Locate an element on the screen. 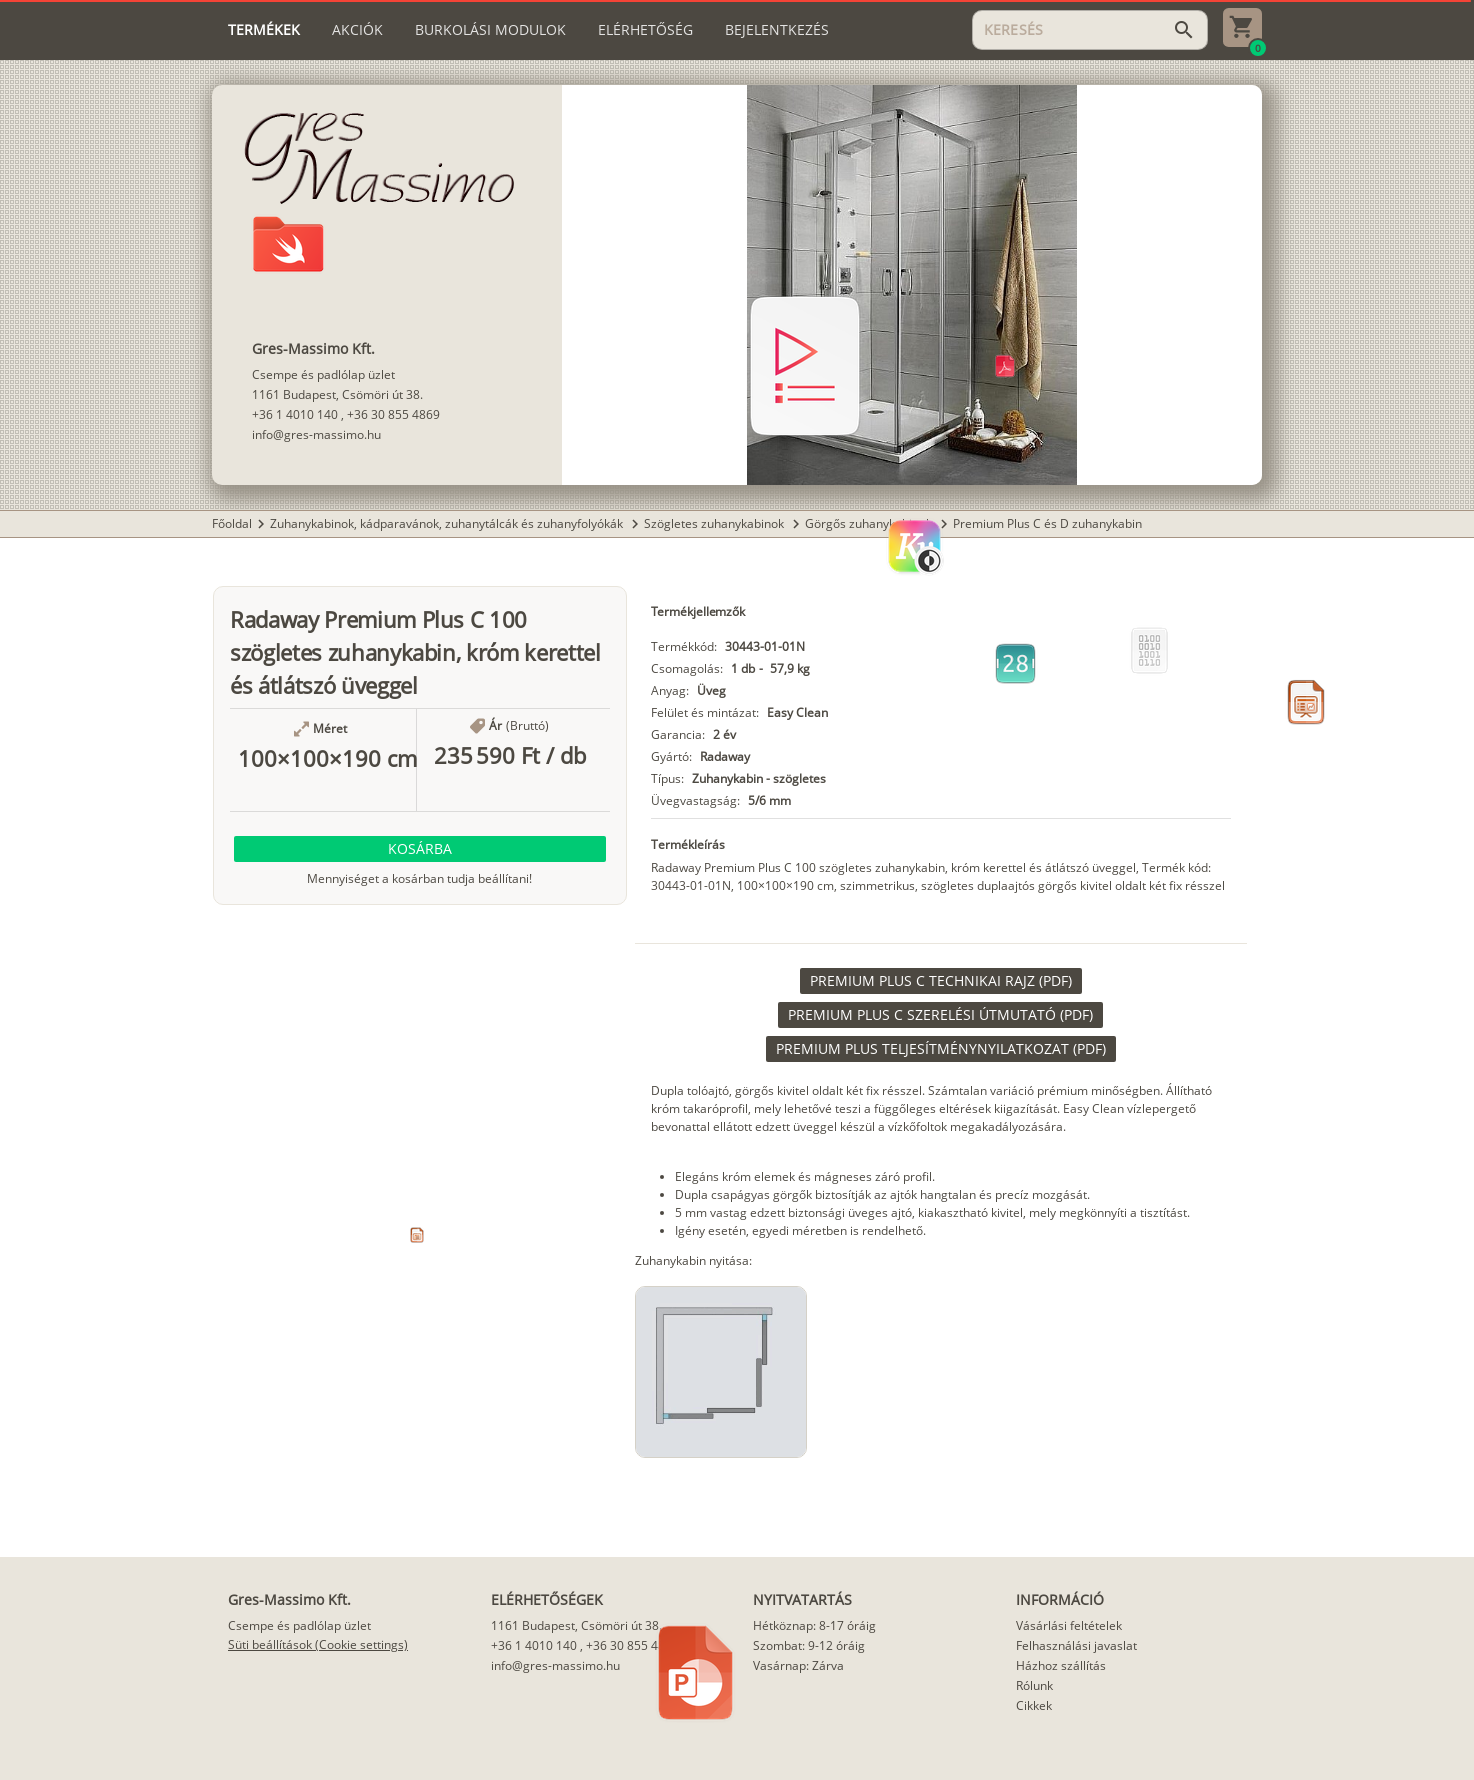 The height and width of the screenshot is (1780, 1474). a powerpoint slideshow file is located at coordinates (695, 1672).